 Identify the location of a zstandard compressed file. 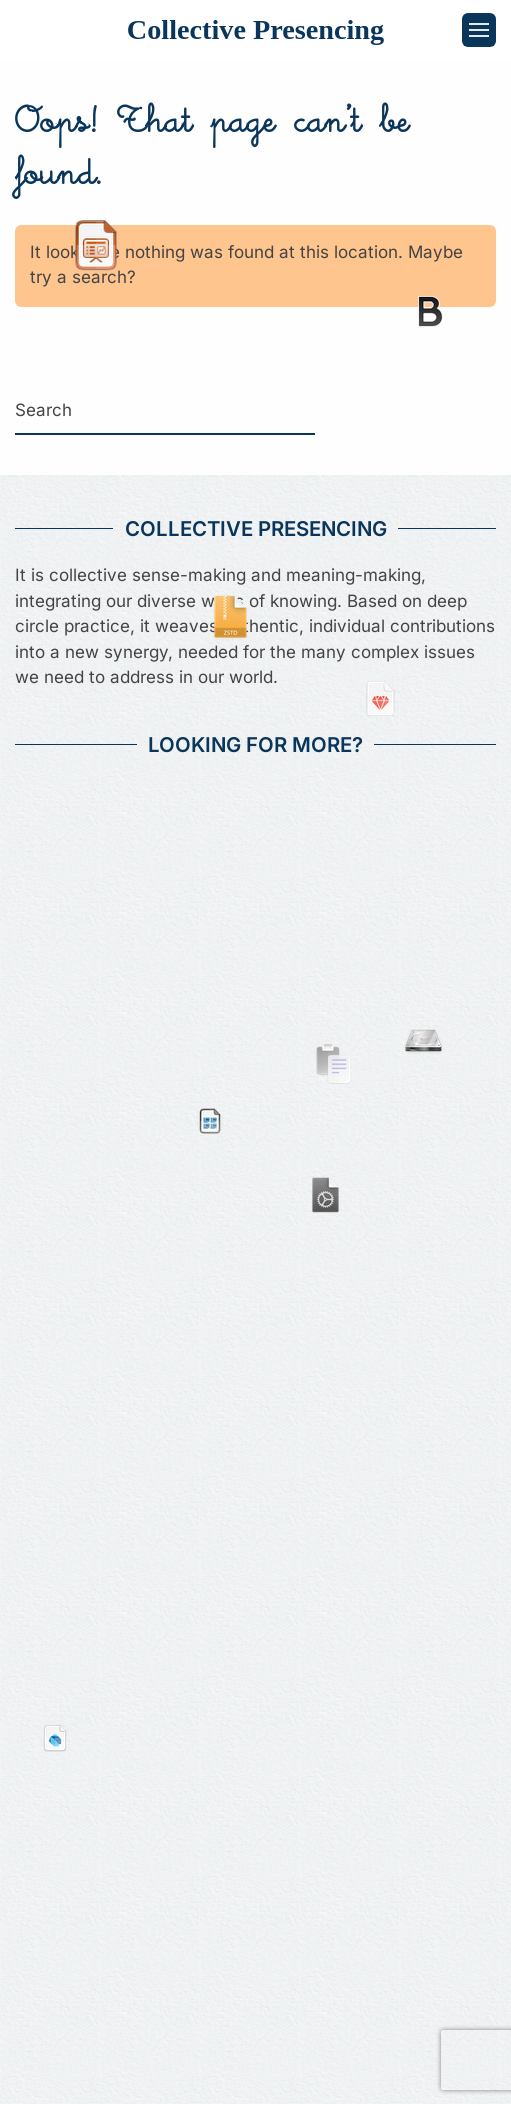
(230, 617).